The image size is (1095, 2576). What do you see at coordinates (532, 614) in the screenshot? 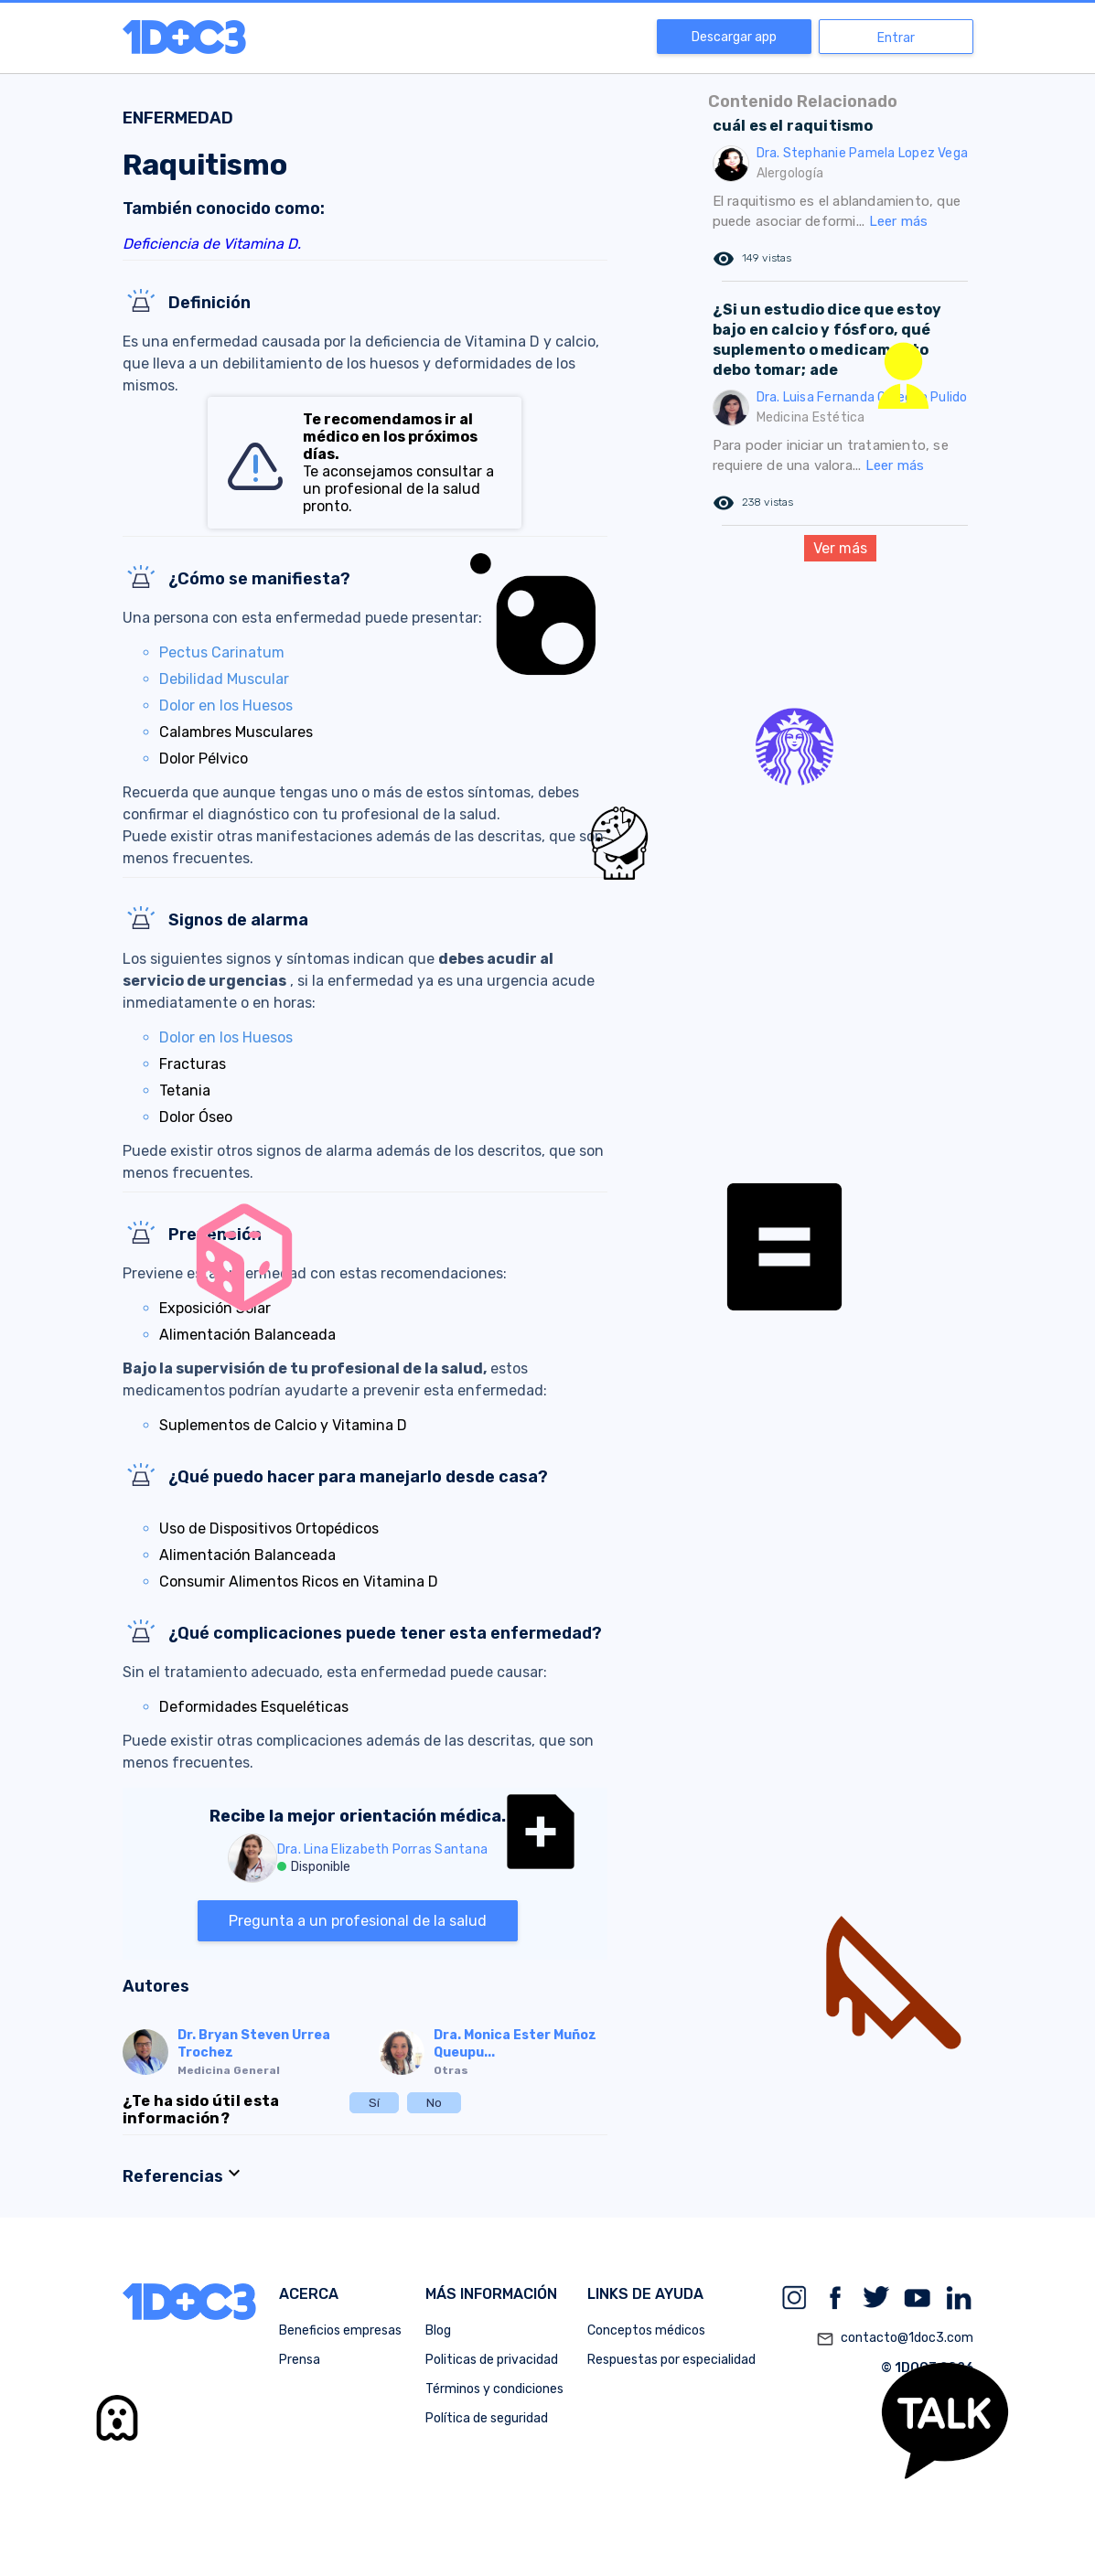
I see `nuget package manager logo` at bounding box center [532, 614].